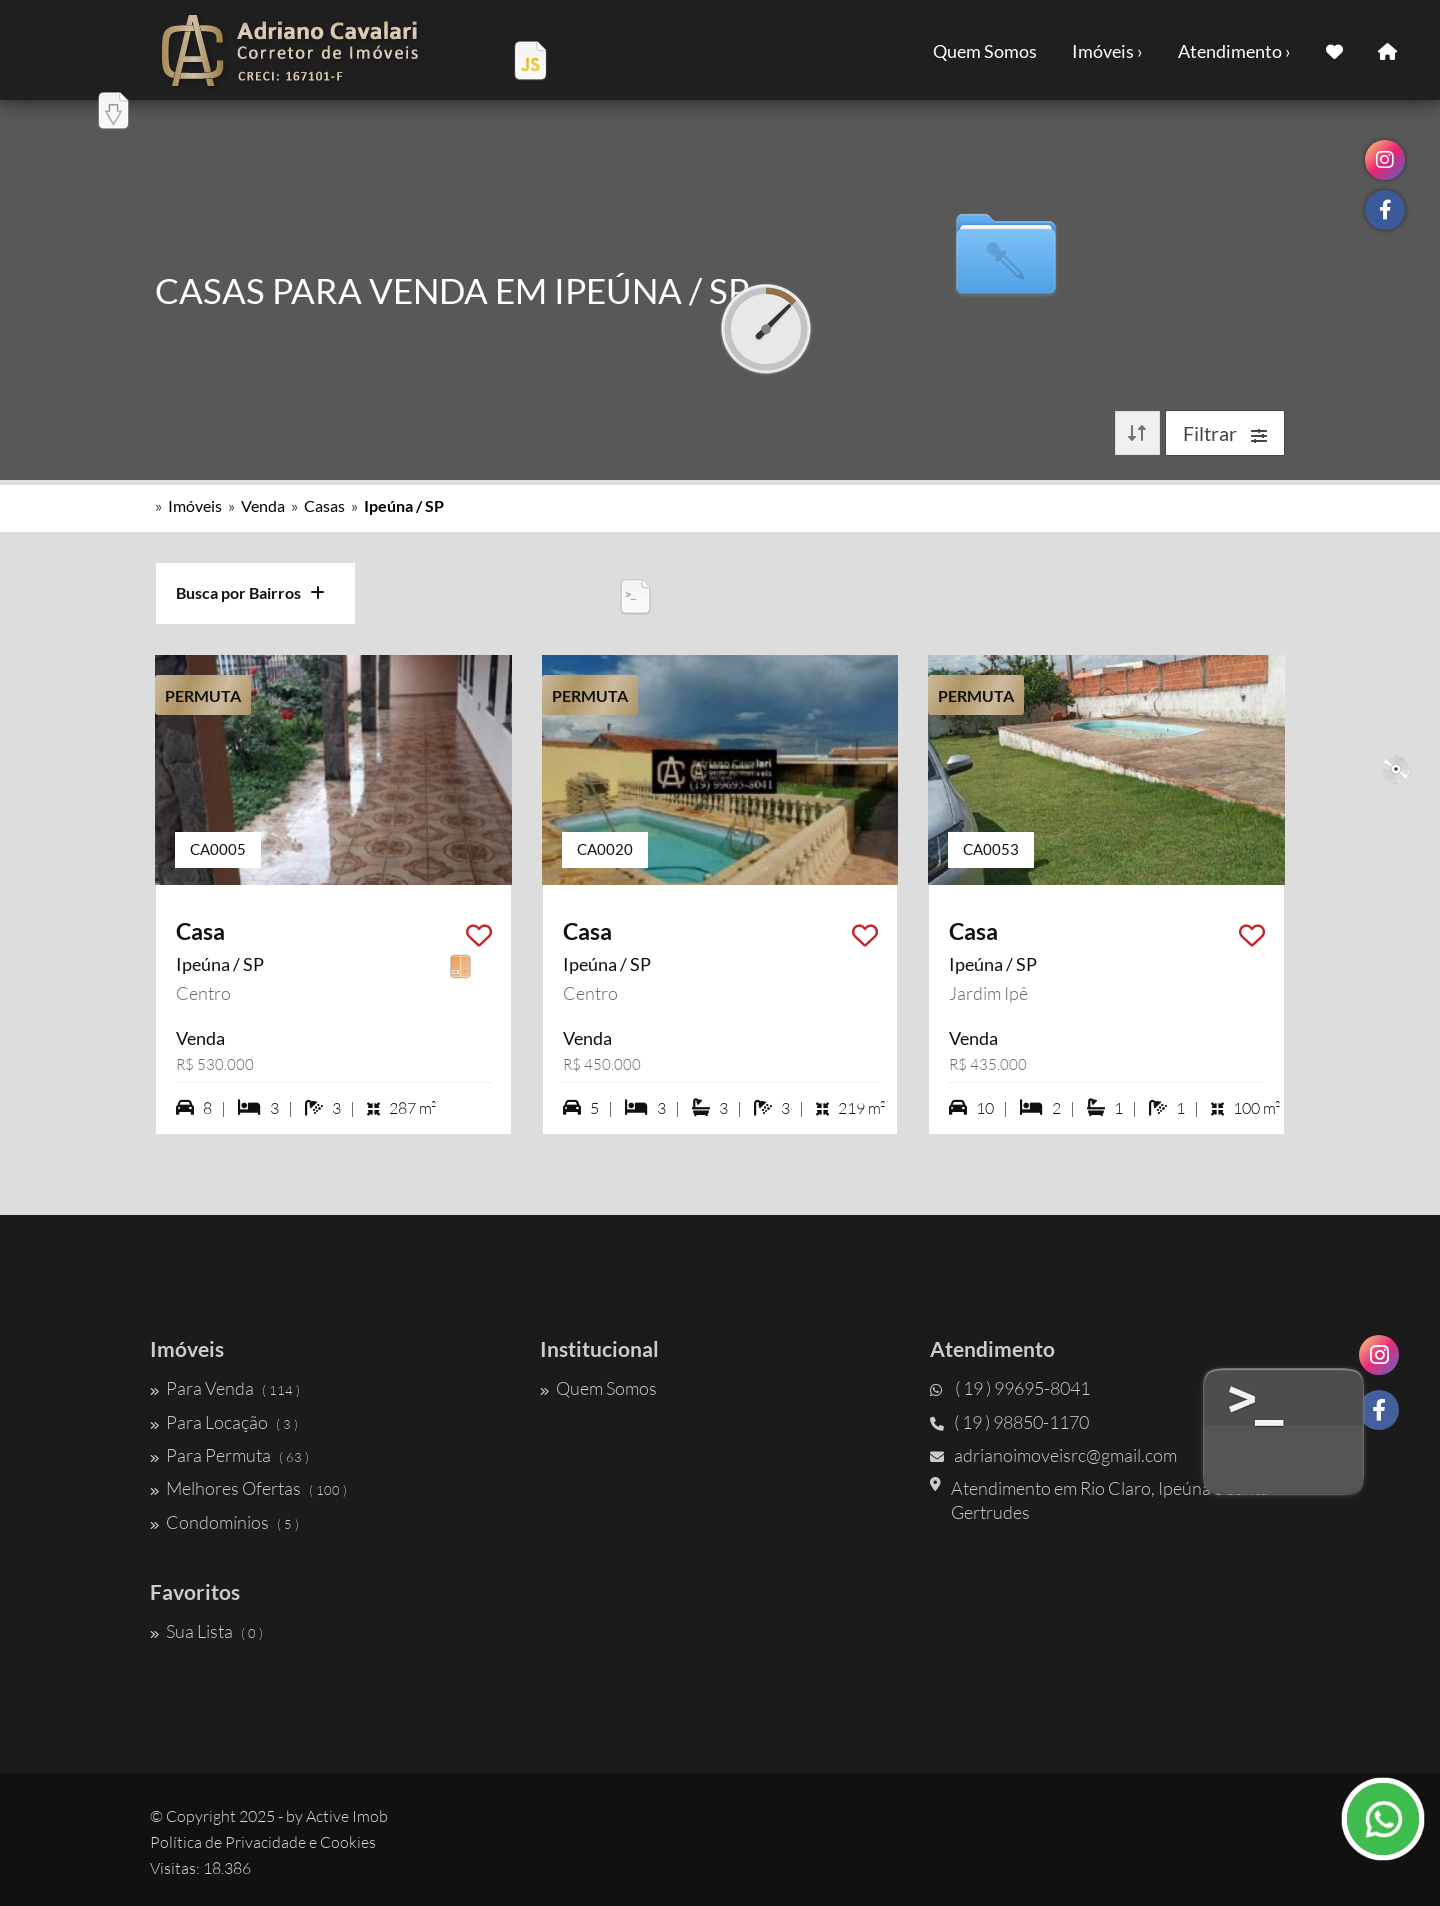  Describe the element at coordinates (1283, 1431) in the screenshot. I see `open the terminal application` at that location.